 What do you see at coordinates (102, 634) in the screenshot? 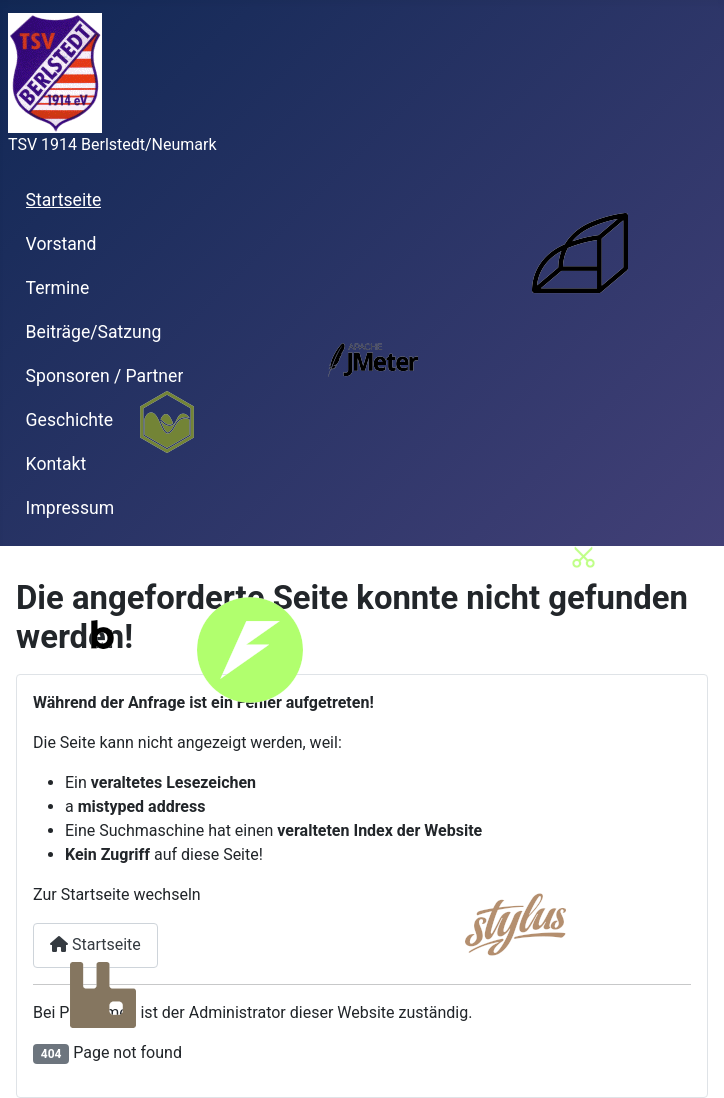
I see `bricks website builder logo` at bounding box center [102, 634].